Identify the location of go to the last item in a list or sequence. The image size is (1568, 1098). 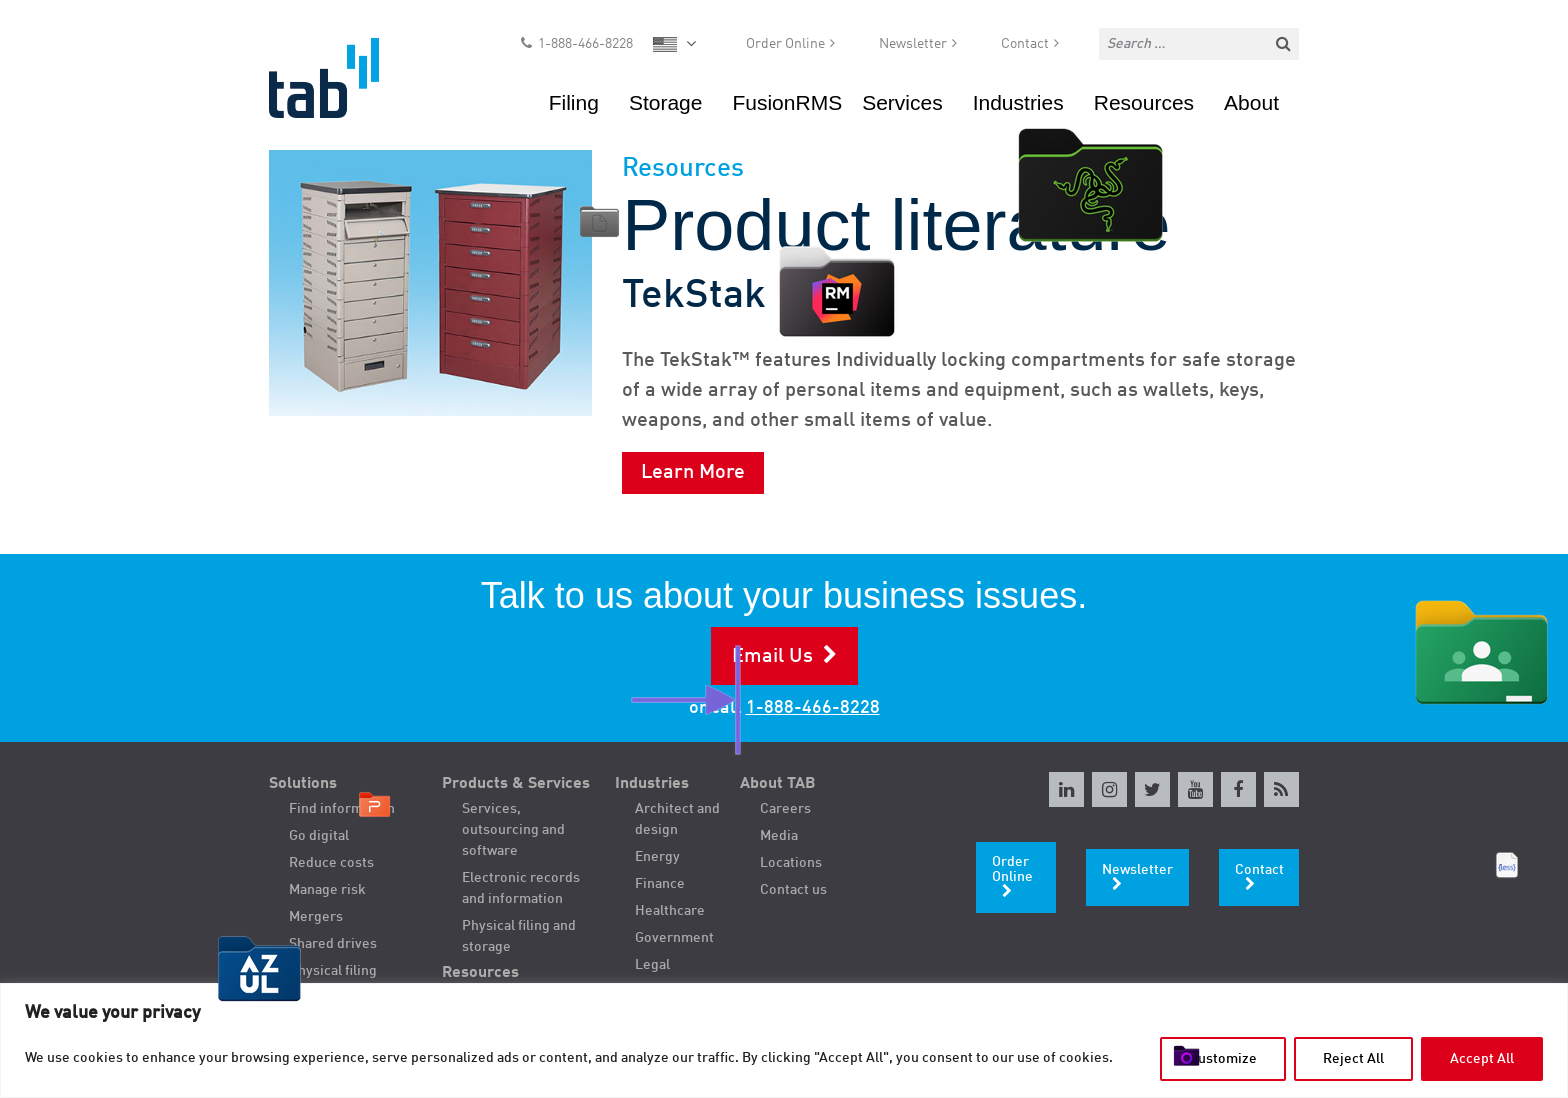
(686, 700).